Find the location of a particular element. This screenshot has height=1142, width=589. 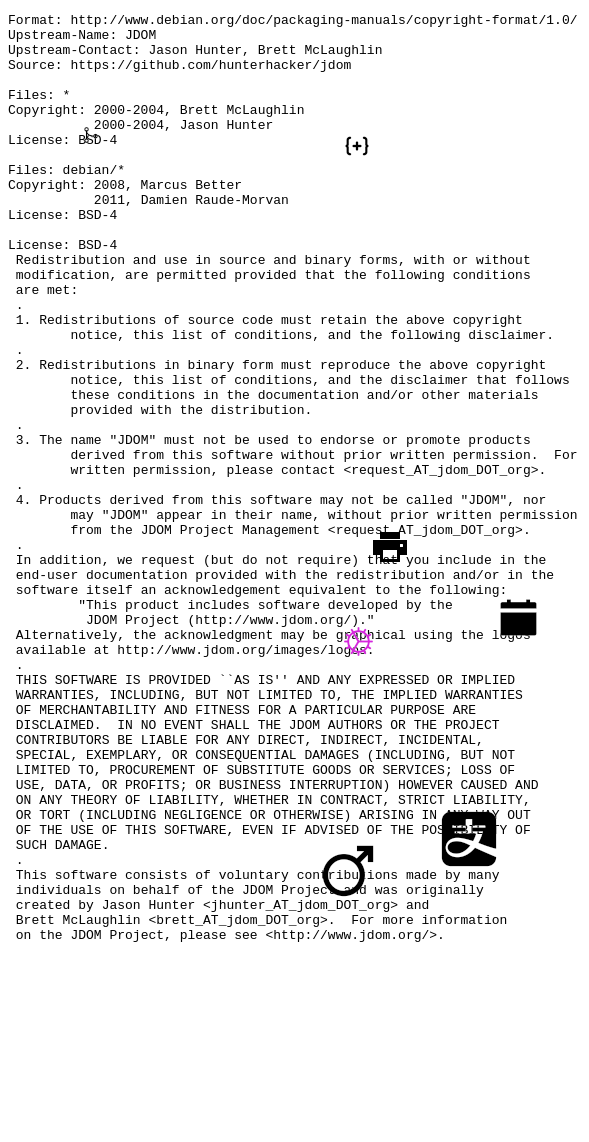

print this document is located at coordinates (390, 547).